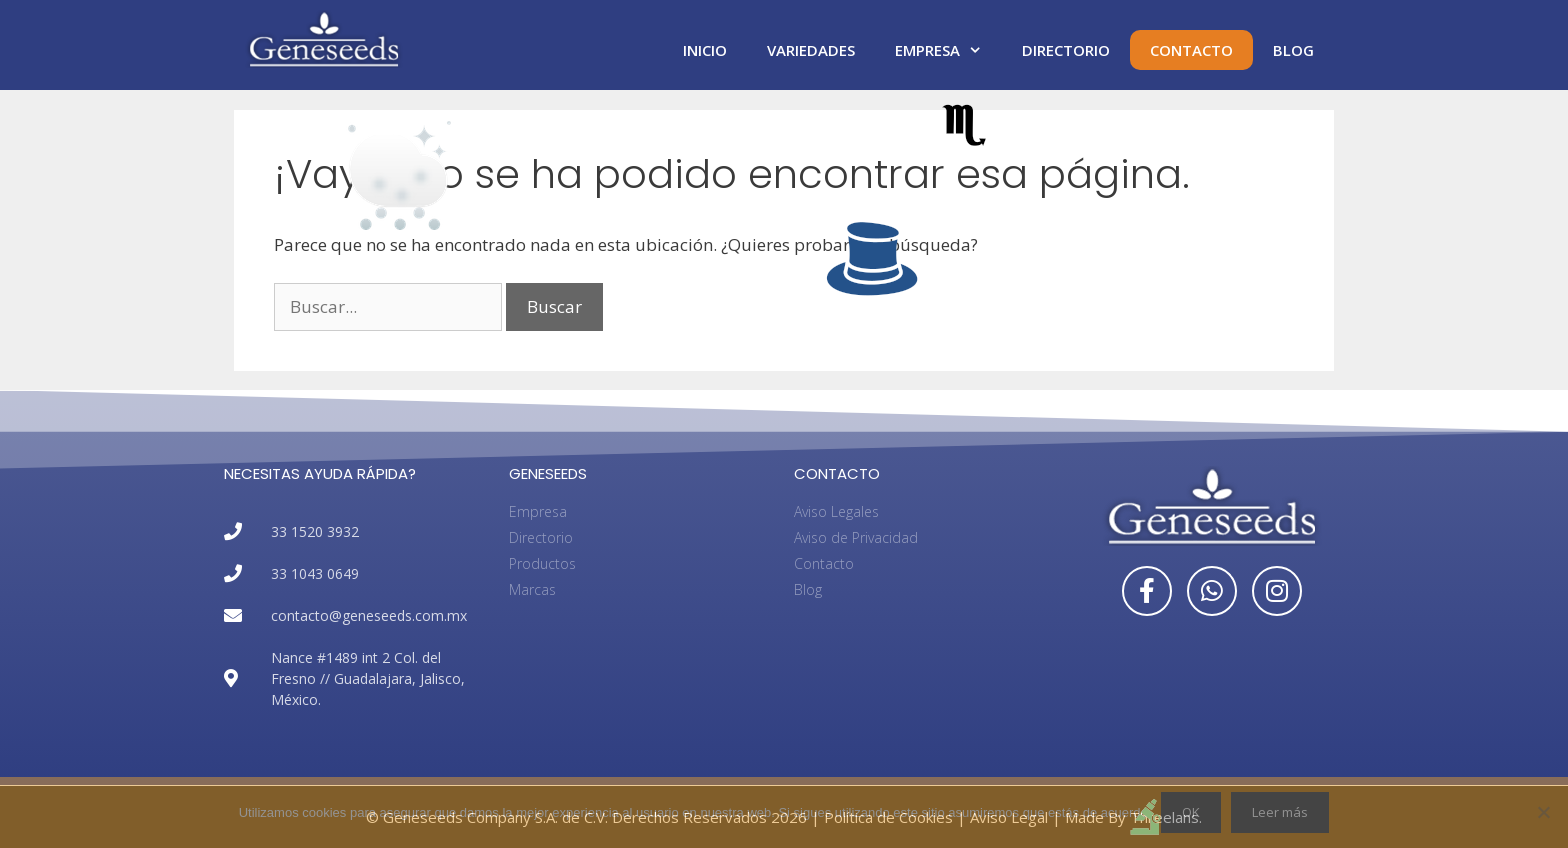 The width and height of the screenshot is (1568, 848). What do you see at coordinates (1145, 816) in the screenshot?
I see `access research or analysis tools` at bounding box center [1145, 816].